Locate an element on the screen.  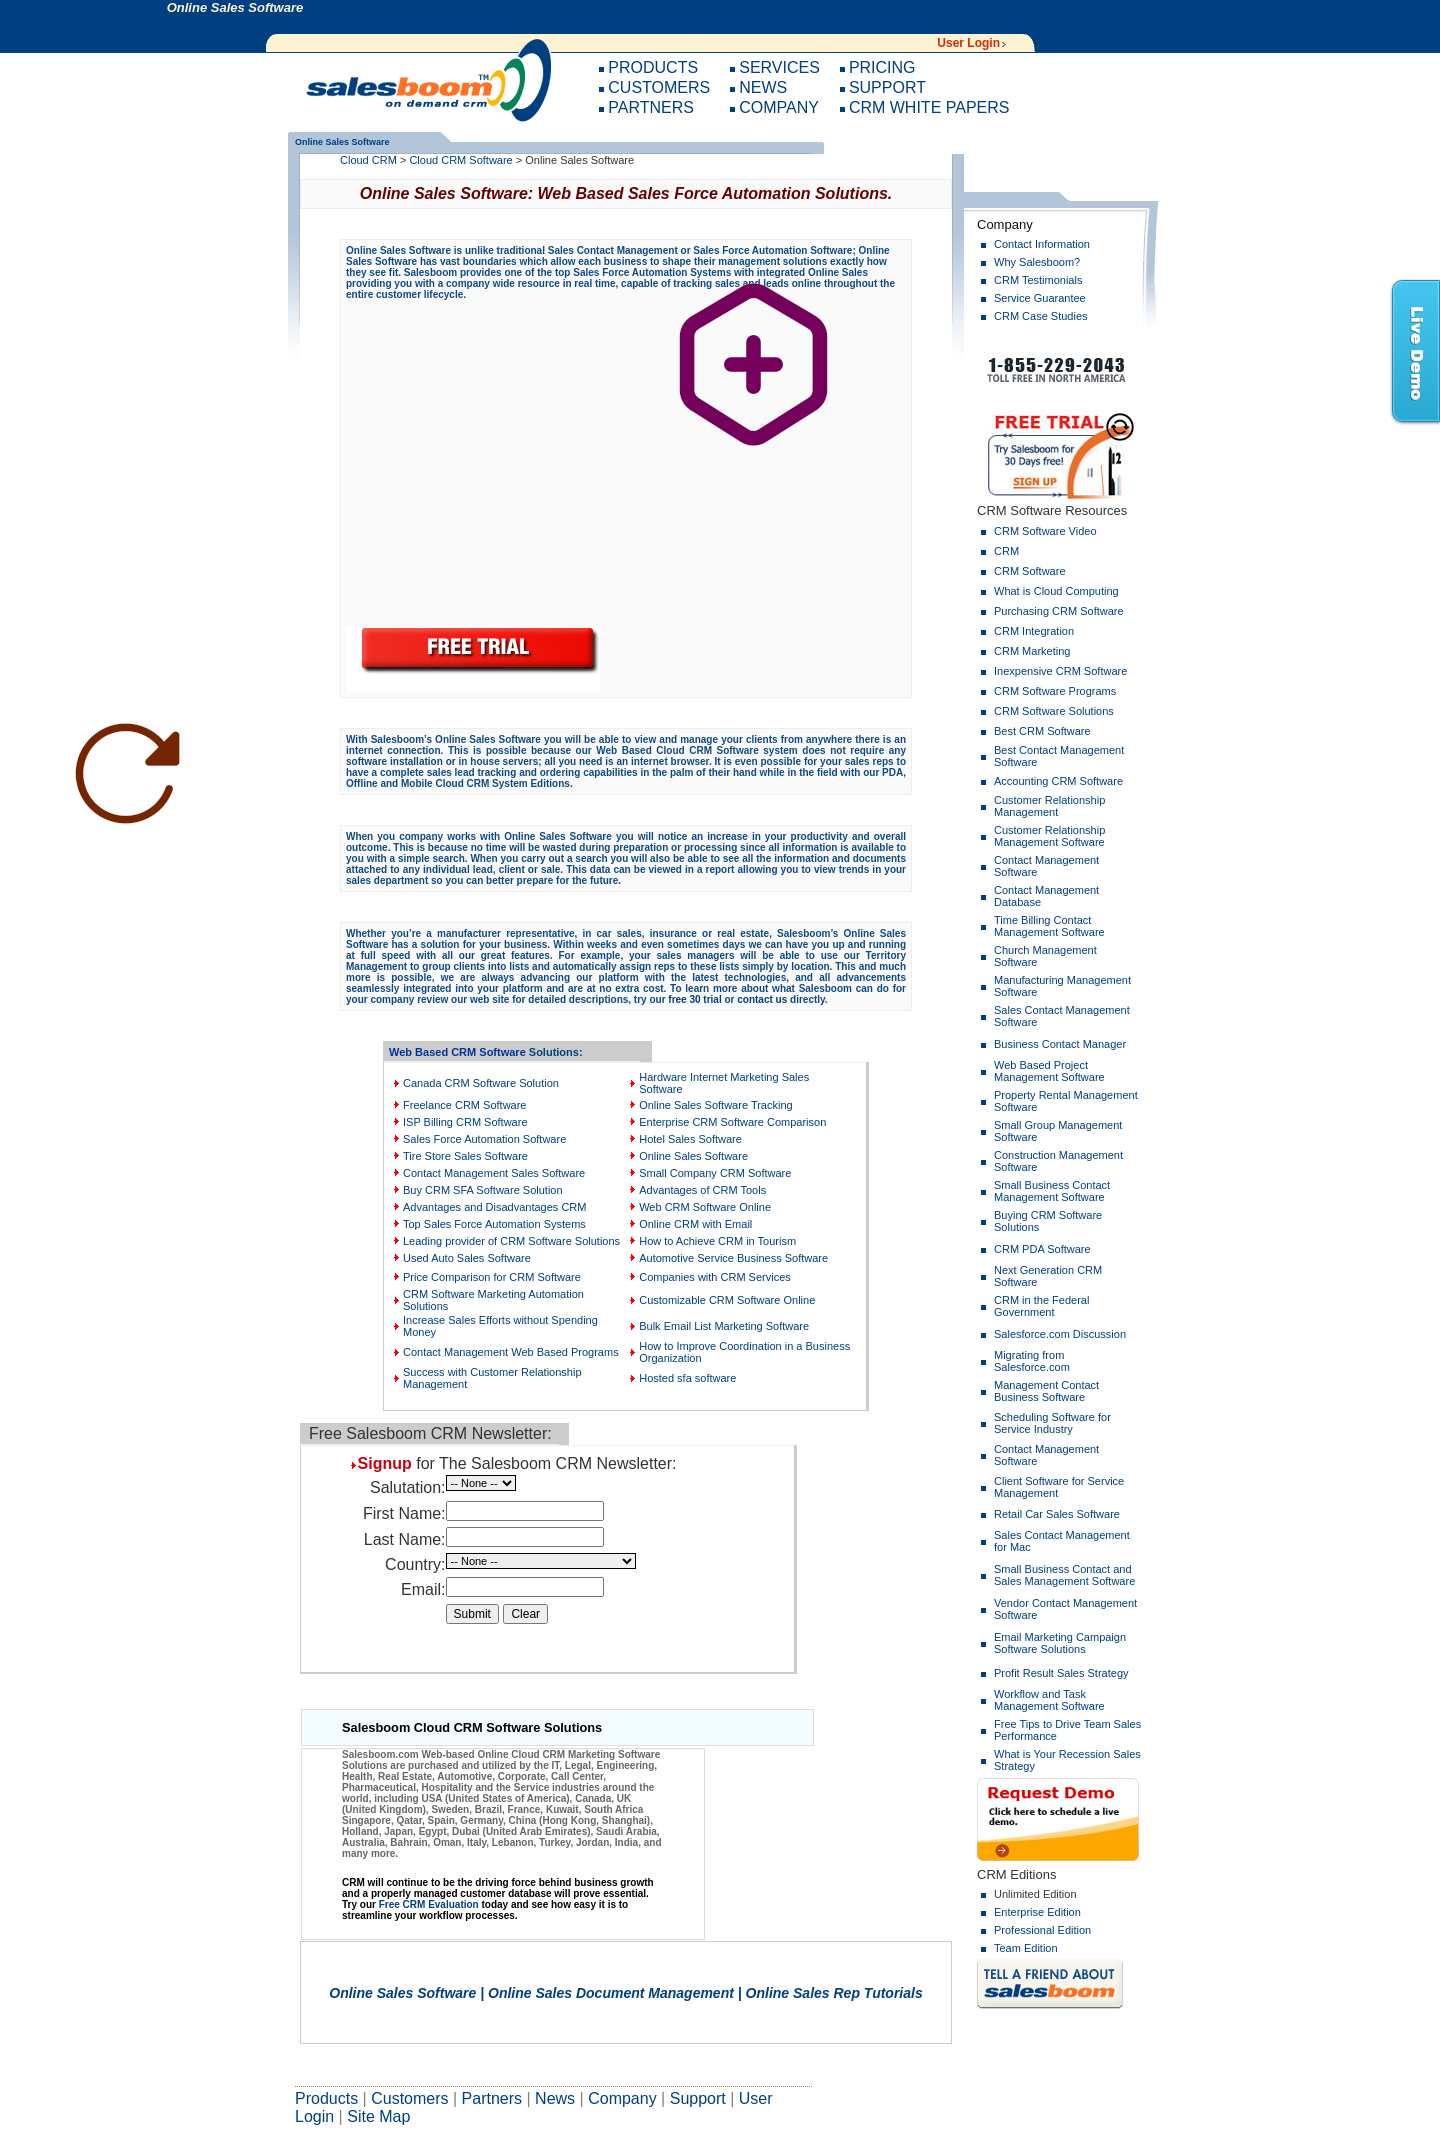
refresh the current page or content is located at coordinates (129, 773).